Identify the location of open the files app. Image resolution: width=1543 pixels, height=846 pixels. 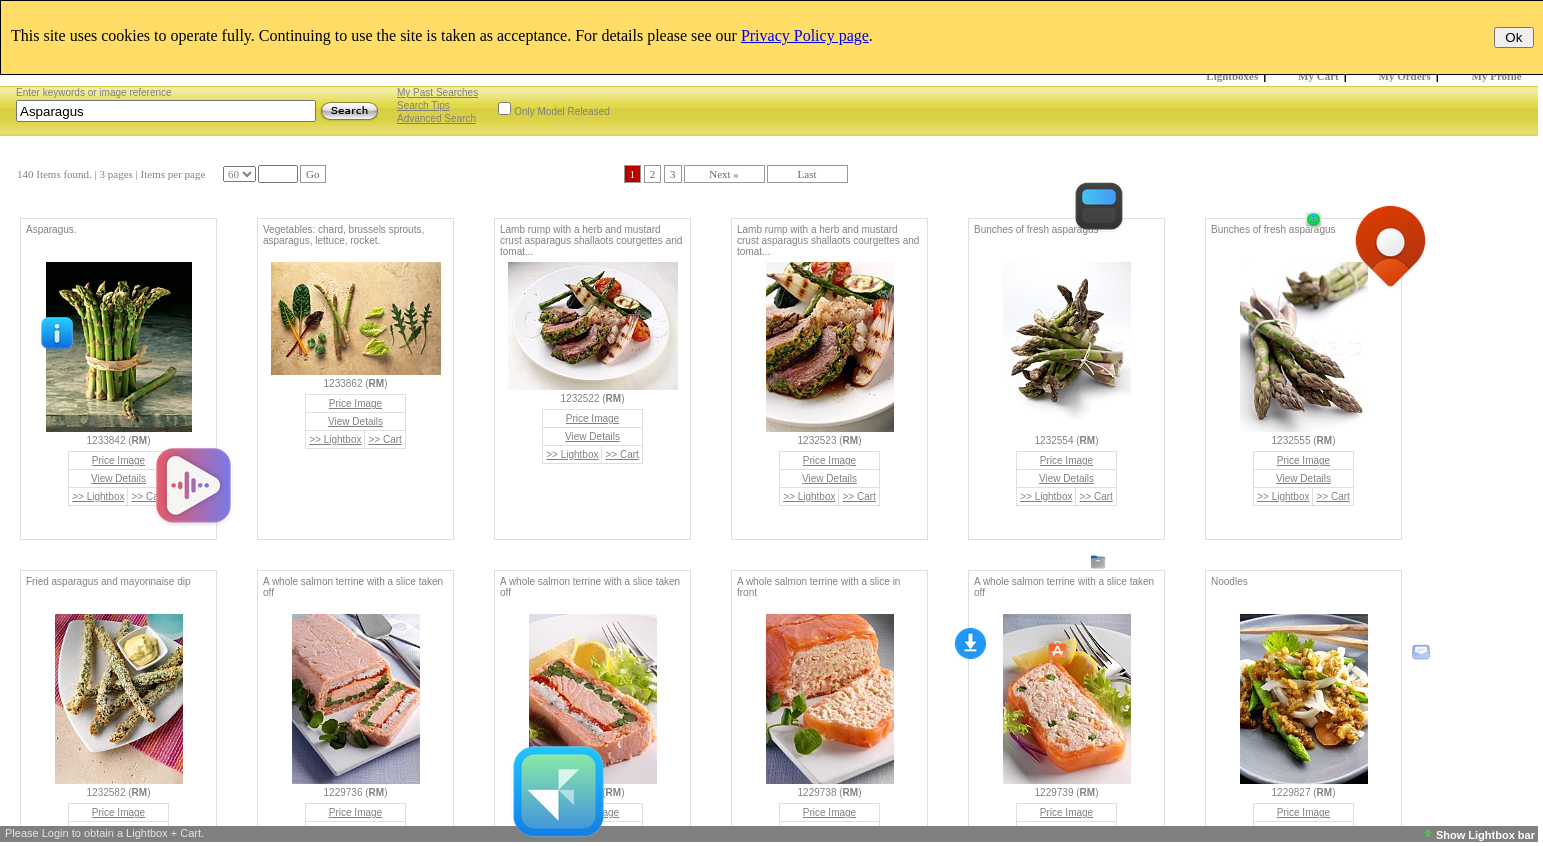
(1098, 562).